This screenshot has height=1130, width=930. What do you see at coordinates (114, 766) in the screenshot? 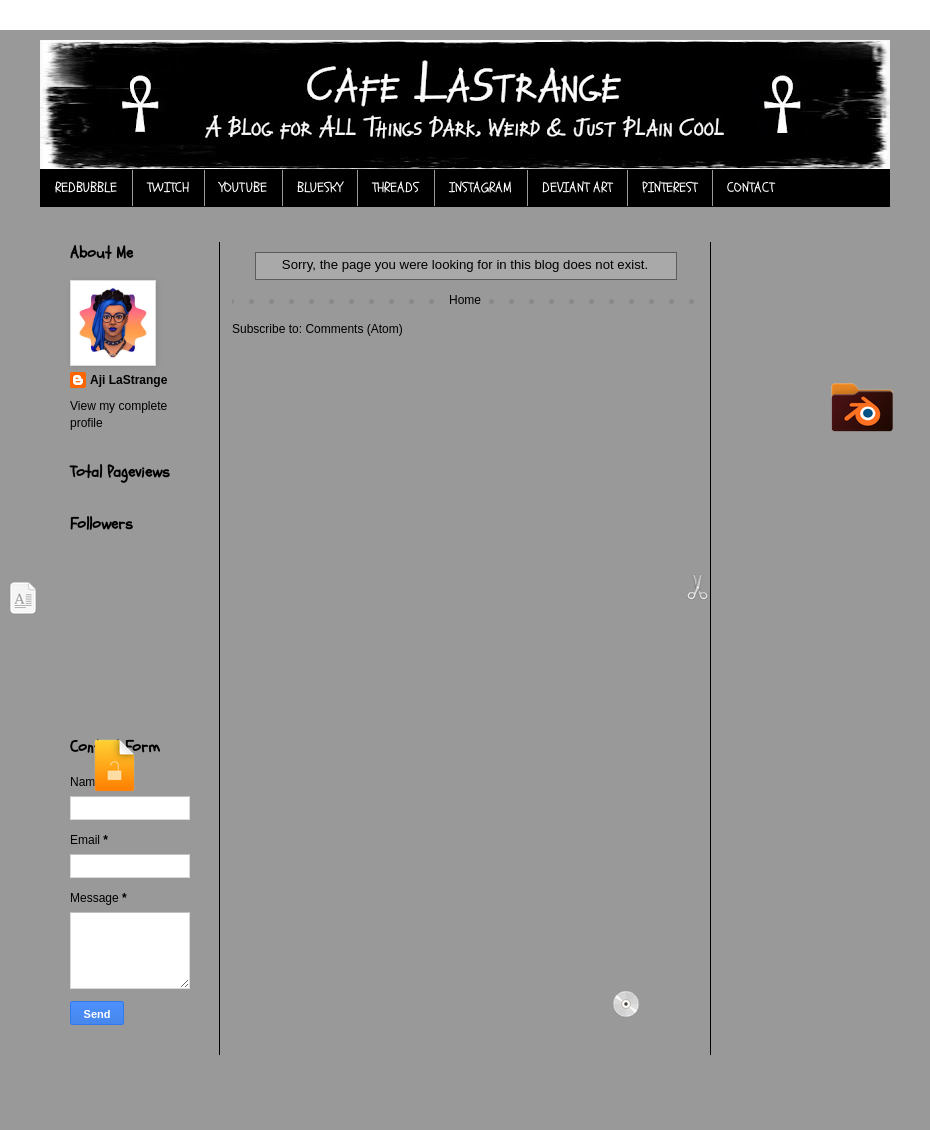
I see `a skgc file type associated with security or encryption` at bounding box center [114, 766].